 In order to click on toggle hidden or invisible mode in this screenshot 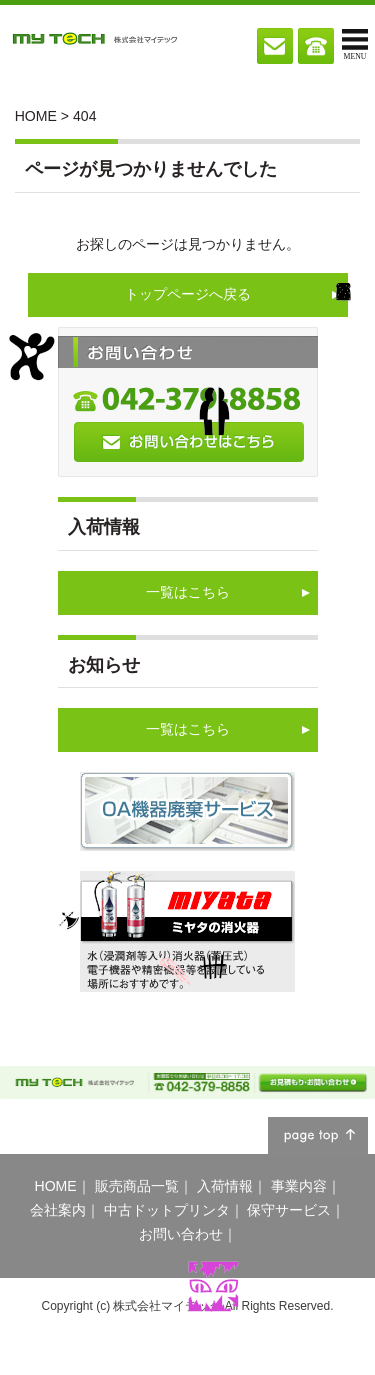, I will do `click(213, 1286)`.